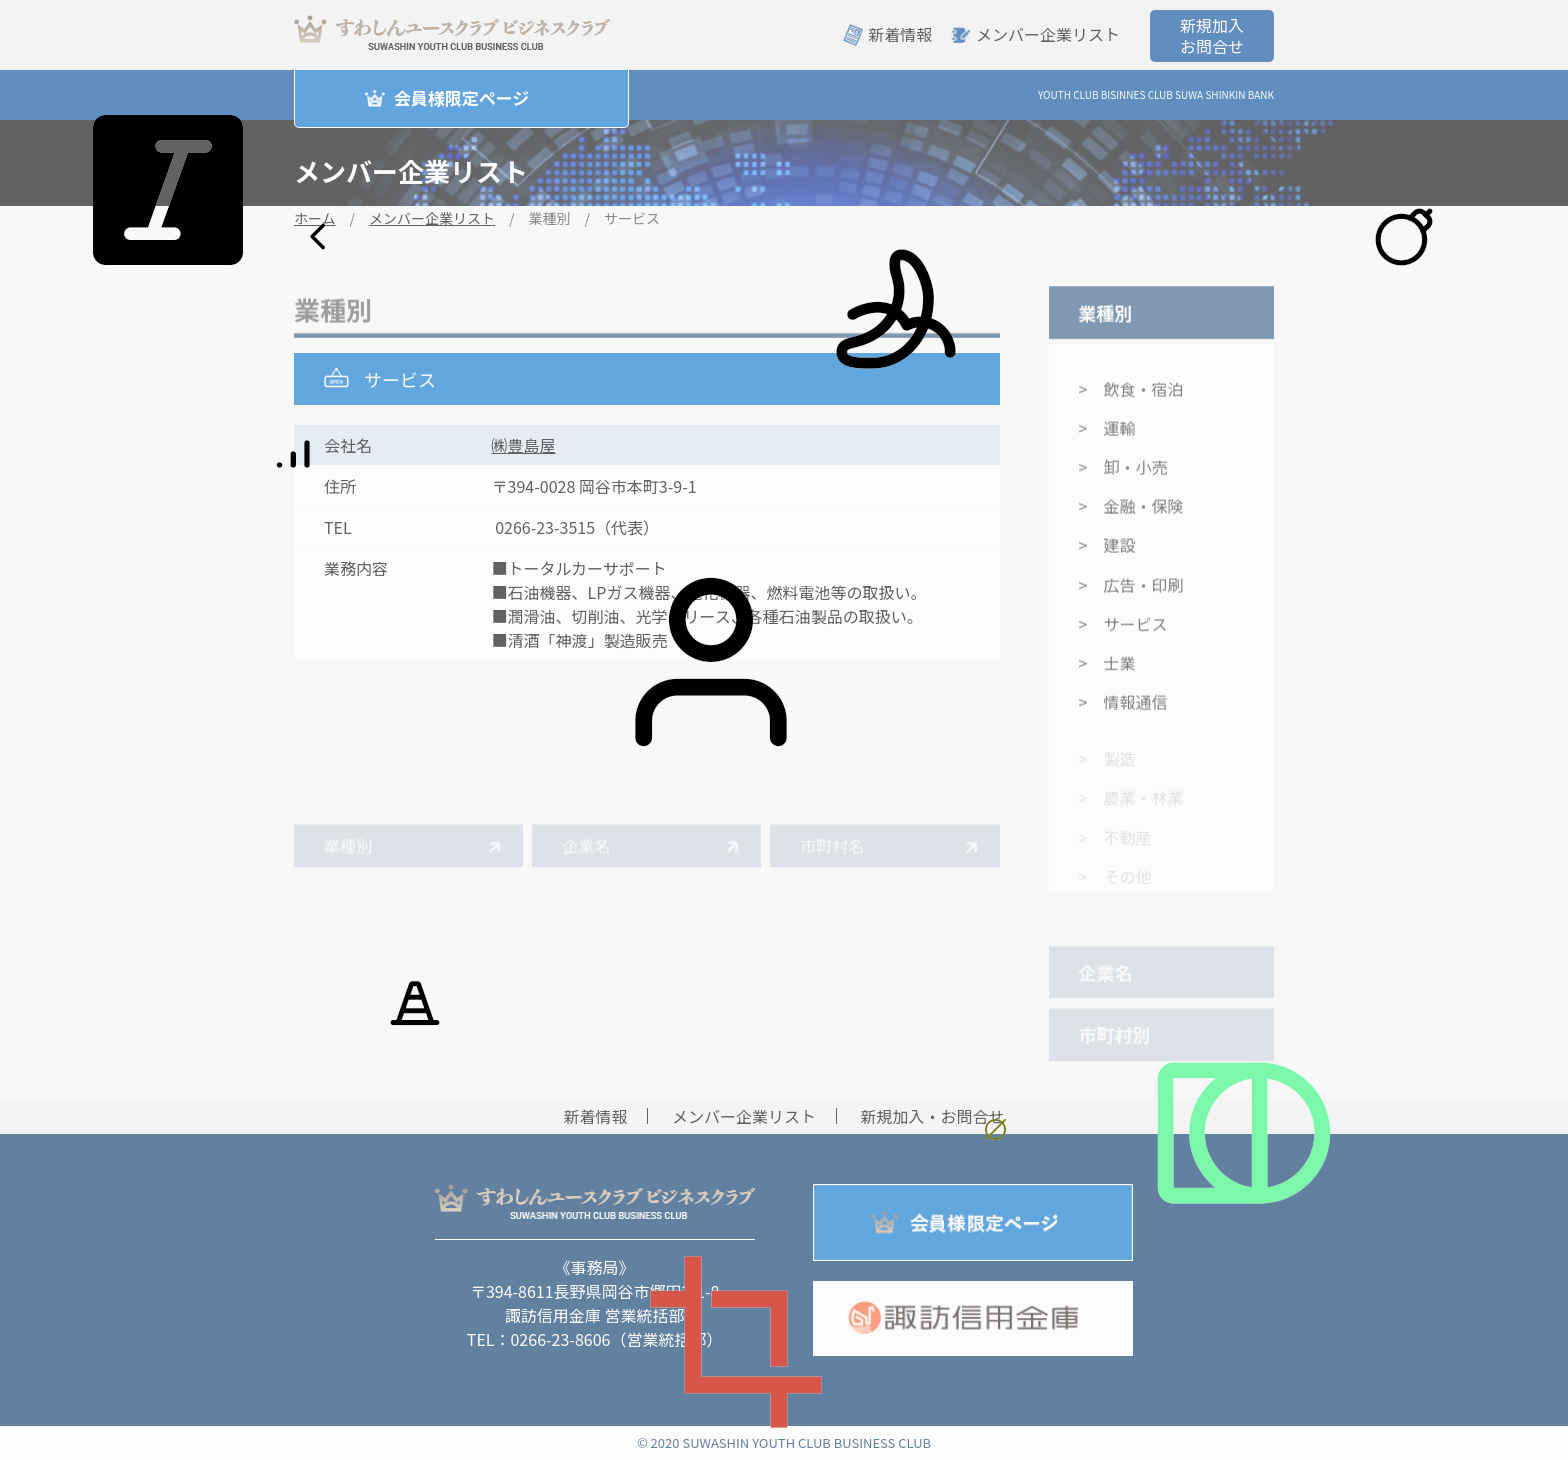  I want to click on food or fruit category indicator, so click(896, 309).